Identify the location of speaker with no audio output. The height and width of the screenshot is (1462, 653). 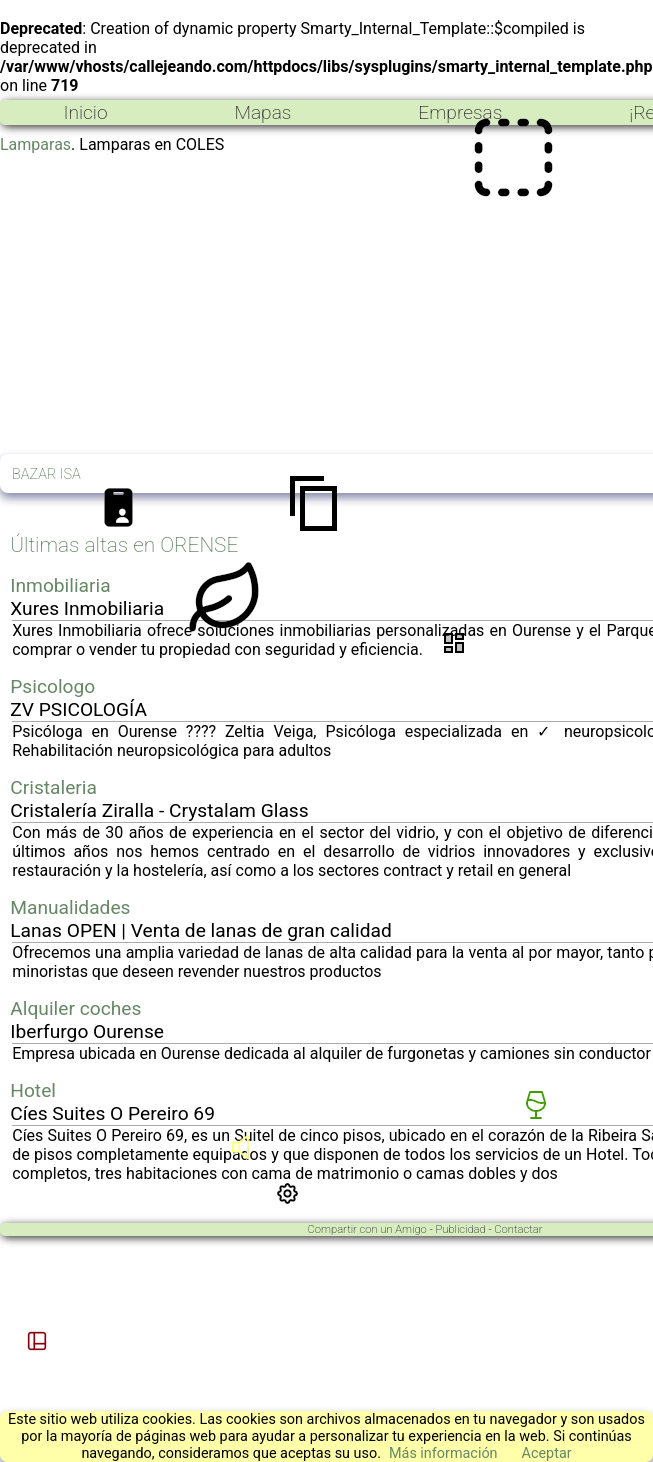
(245, 1147).